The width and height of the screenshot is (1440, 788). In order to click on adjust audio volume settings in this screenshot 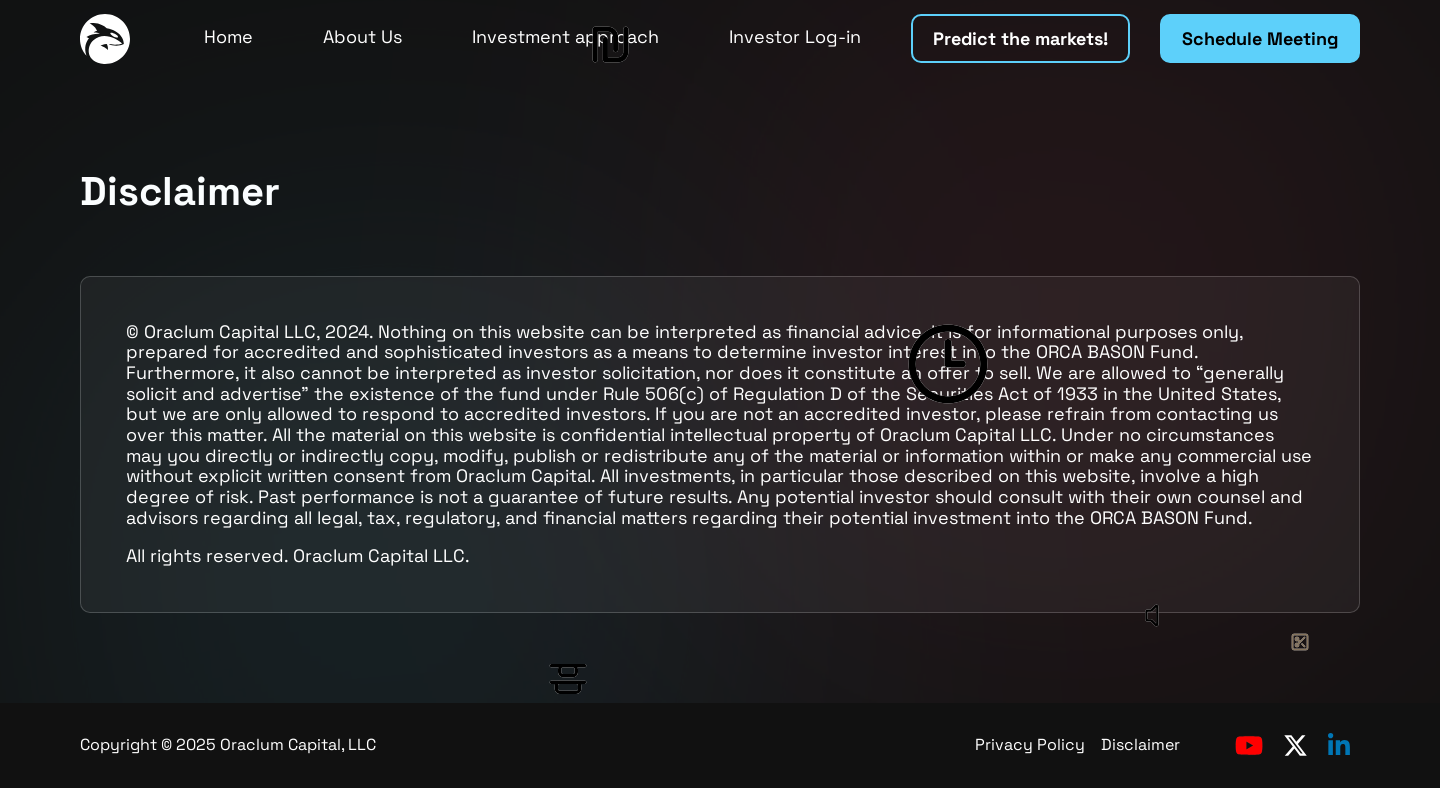, I will do `click(1158, 615)`.